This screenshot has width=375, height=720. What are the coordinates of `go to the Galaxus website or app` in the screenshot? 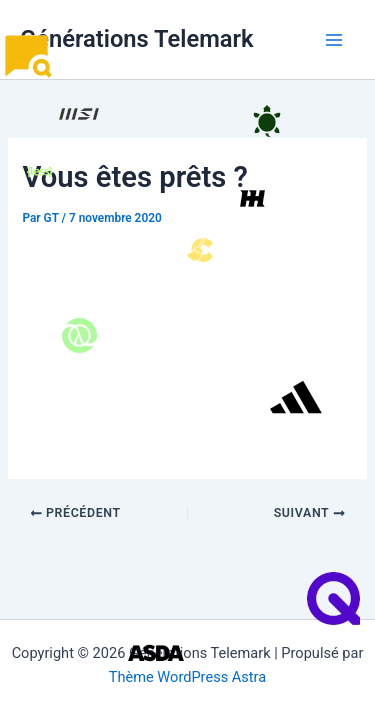 It's located at (267, 121).